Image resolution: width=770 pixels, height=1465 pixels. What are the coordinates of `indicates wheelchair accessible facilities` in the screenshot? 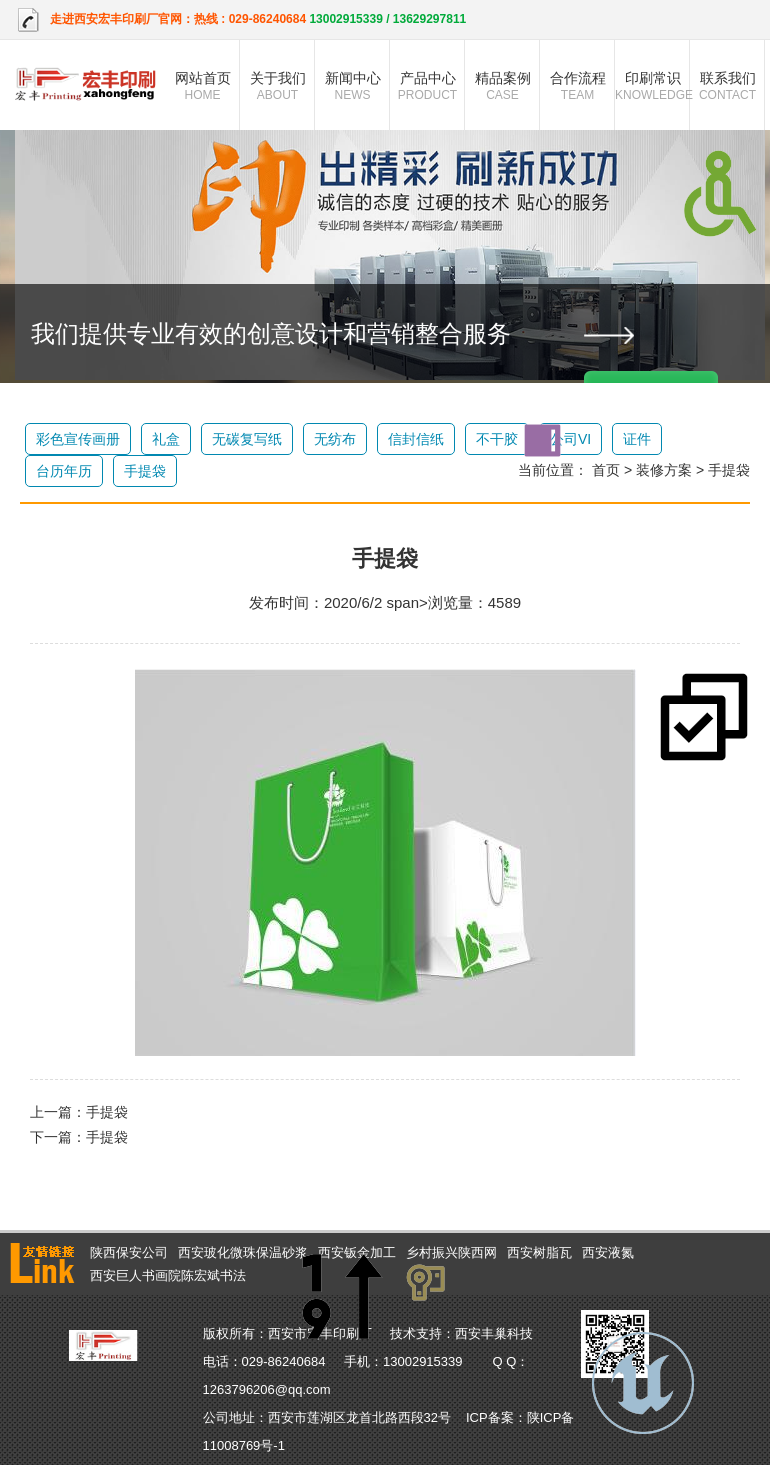 It's located at (718, 193).